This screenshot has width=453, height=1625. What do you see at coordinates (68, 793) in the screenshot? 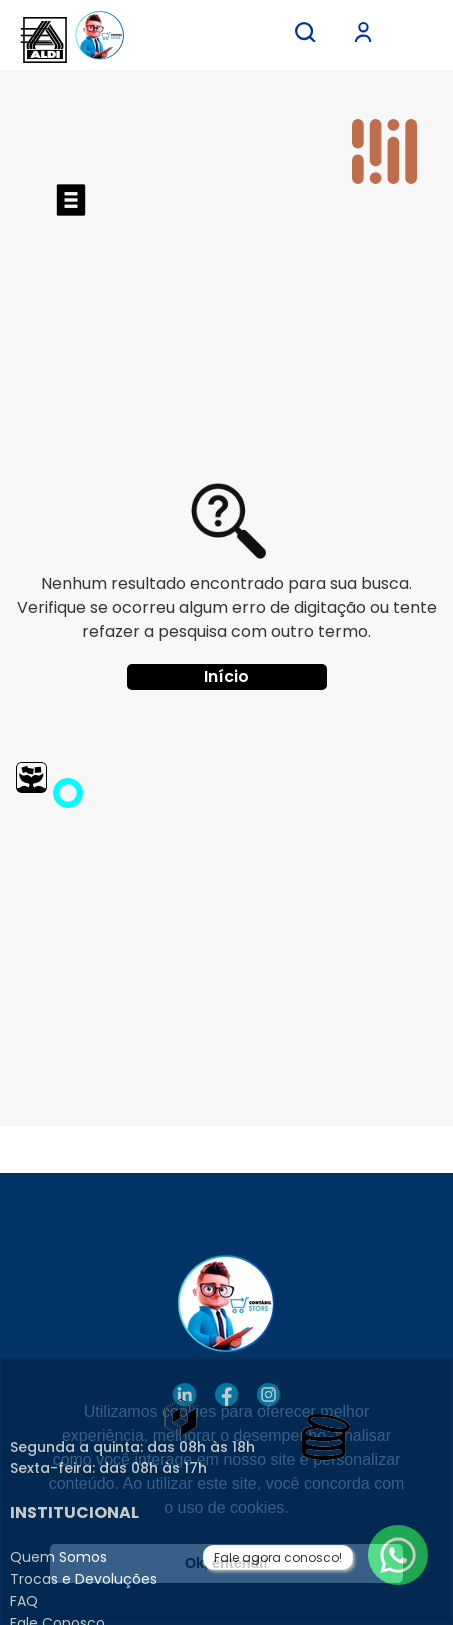
I see `listmonk email newsletter and mailing list manager logo` at bounding box center [68, 793].